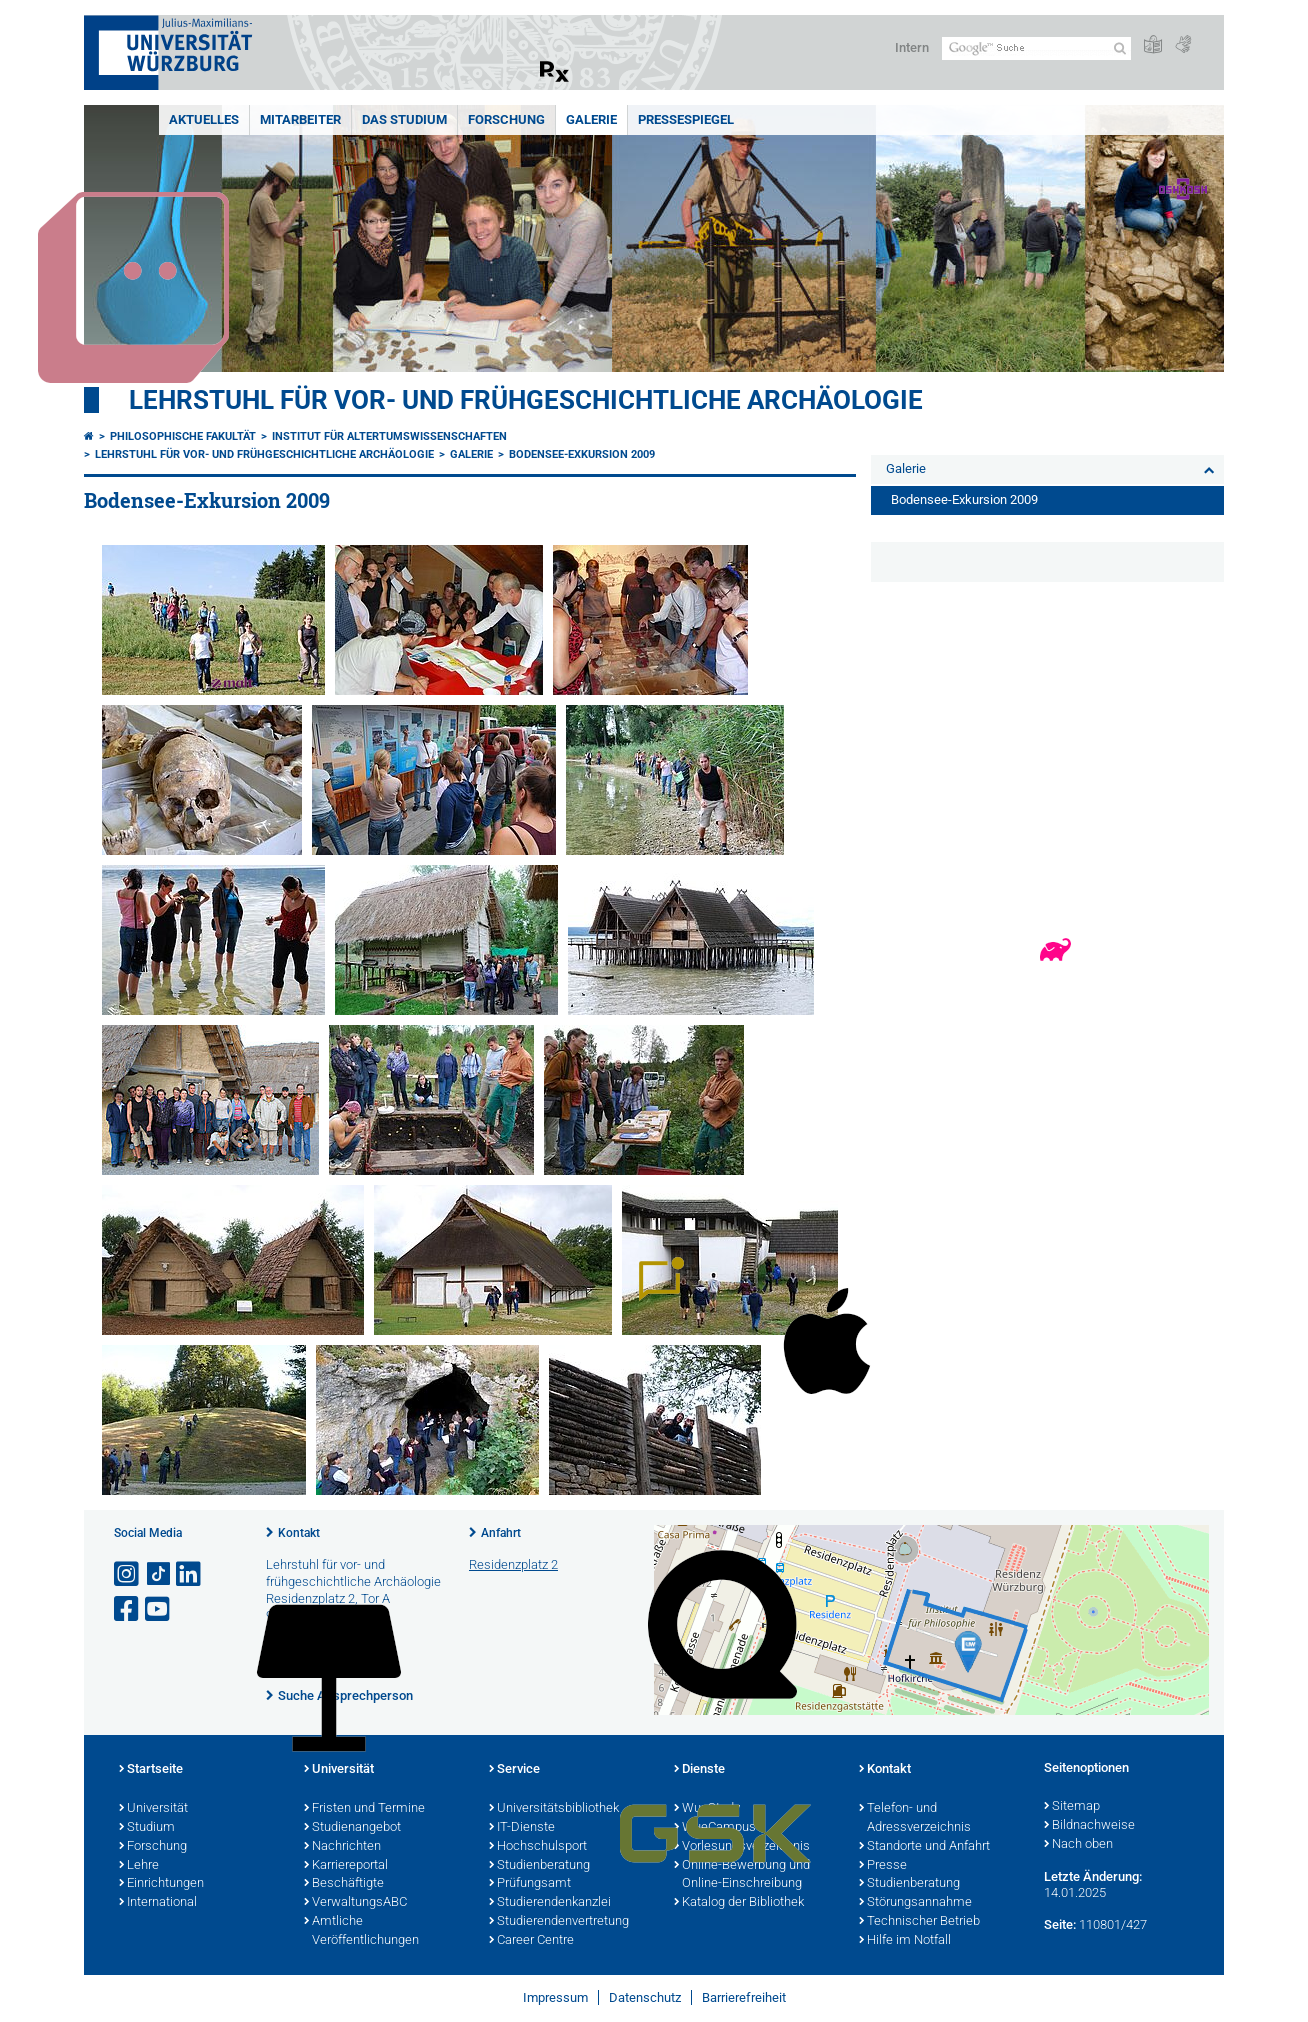  What do you see at coordinates (659, 1279) in the screenshot?
I see `indicates unread messages in chat` at bounding box center [659, 1279].